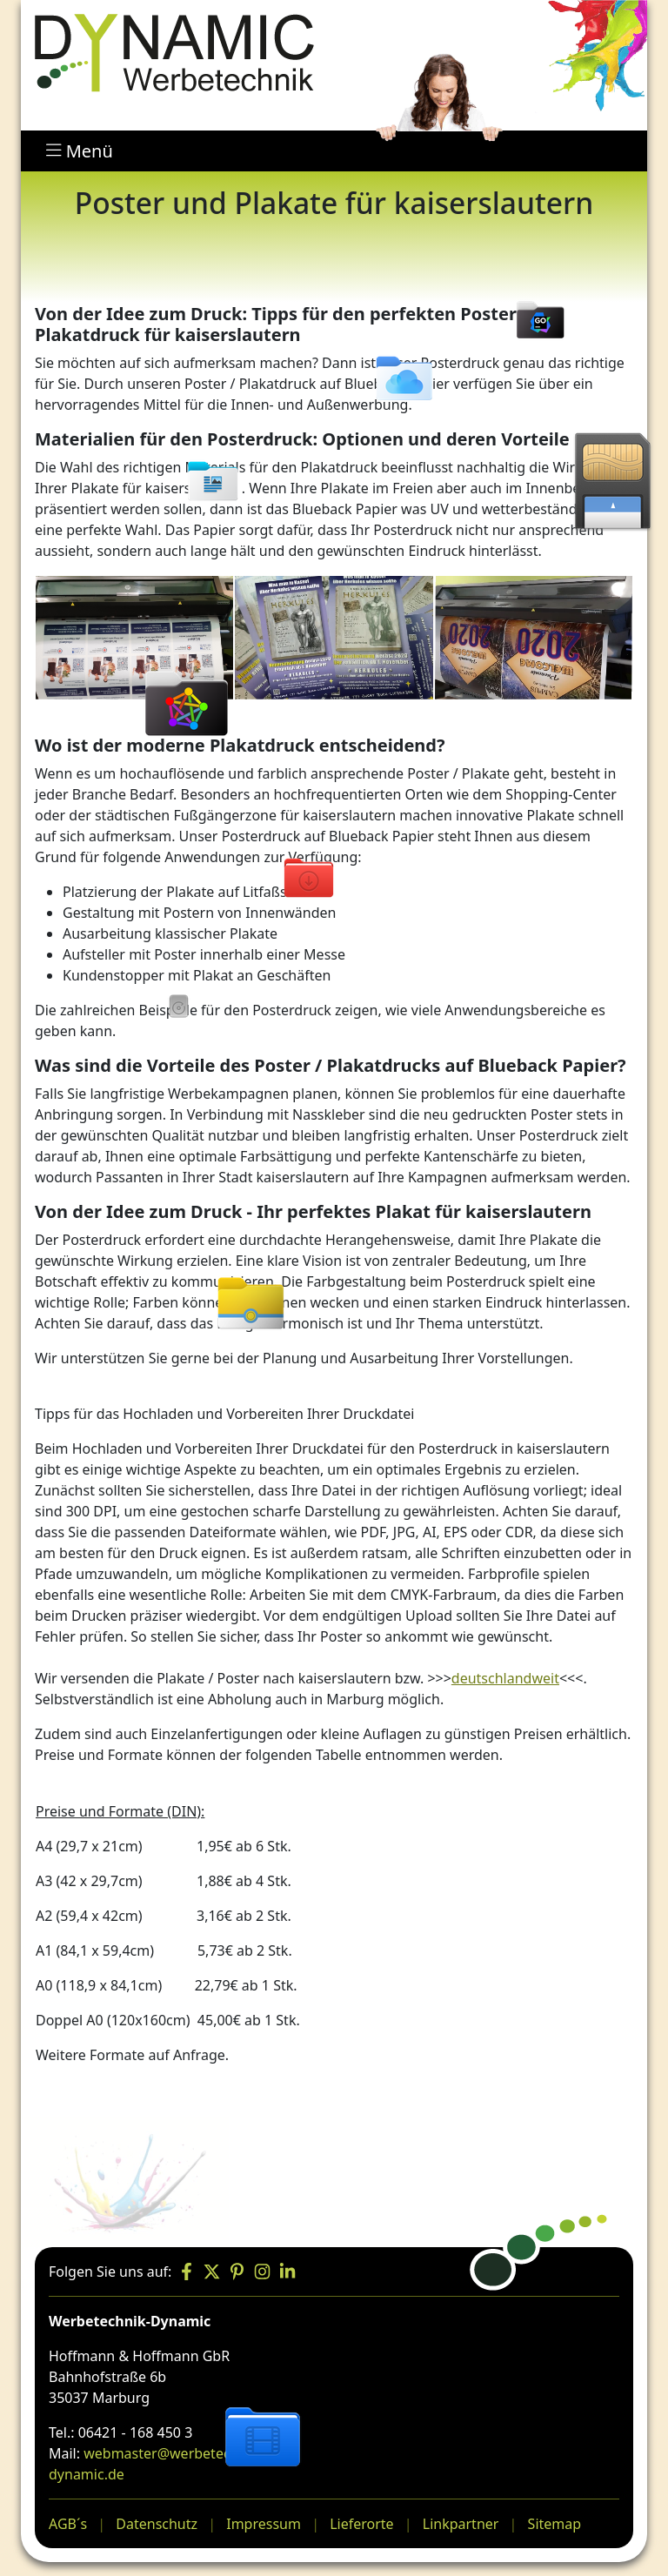 This screenshot has width=668, height=2576. What do you see at coordinates (250, 1305) in the screenshot?
I see `folder containing pokémon park ball game files` at bounding box center [250, 1305].